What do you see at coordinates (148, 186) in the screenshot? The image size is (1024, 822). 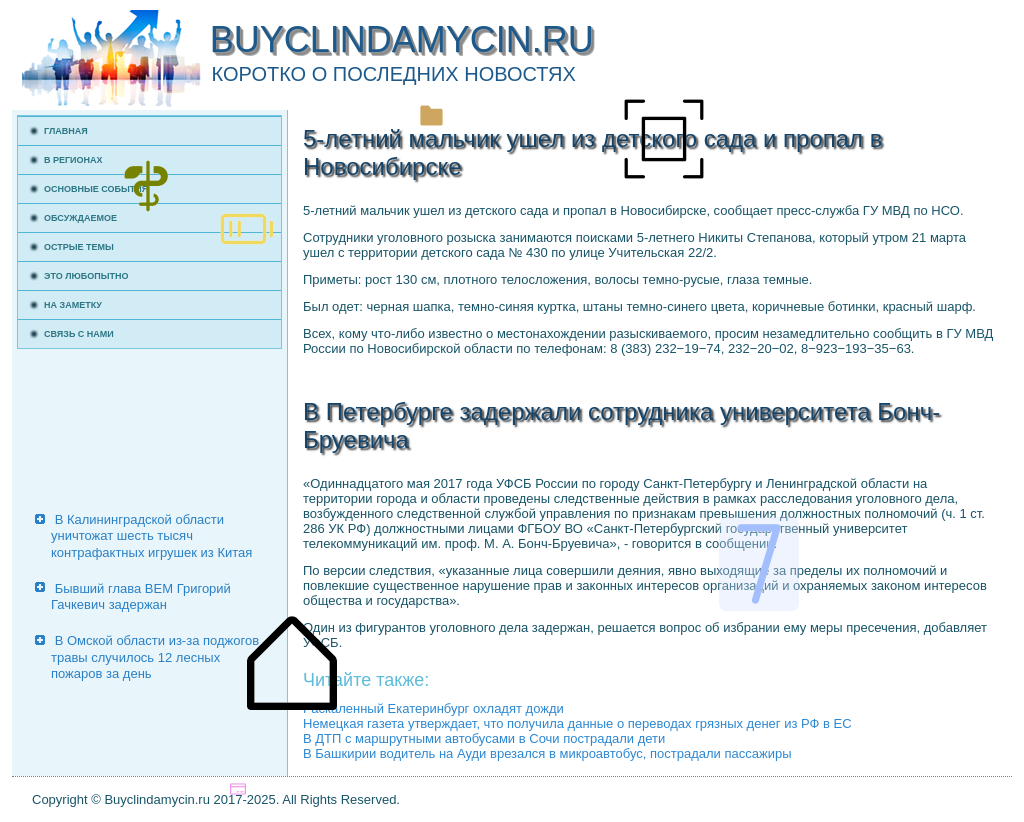 I see `access medical or healthcare services` at bounding box center [148, 186].